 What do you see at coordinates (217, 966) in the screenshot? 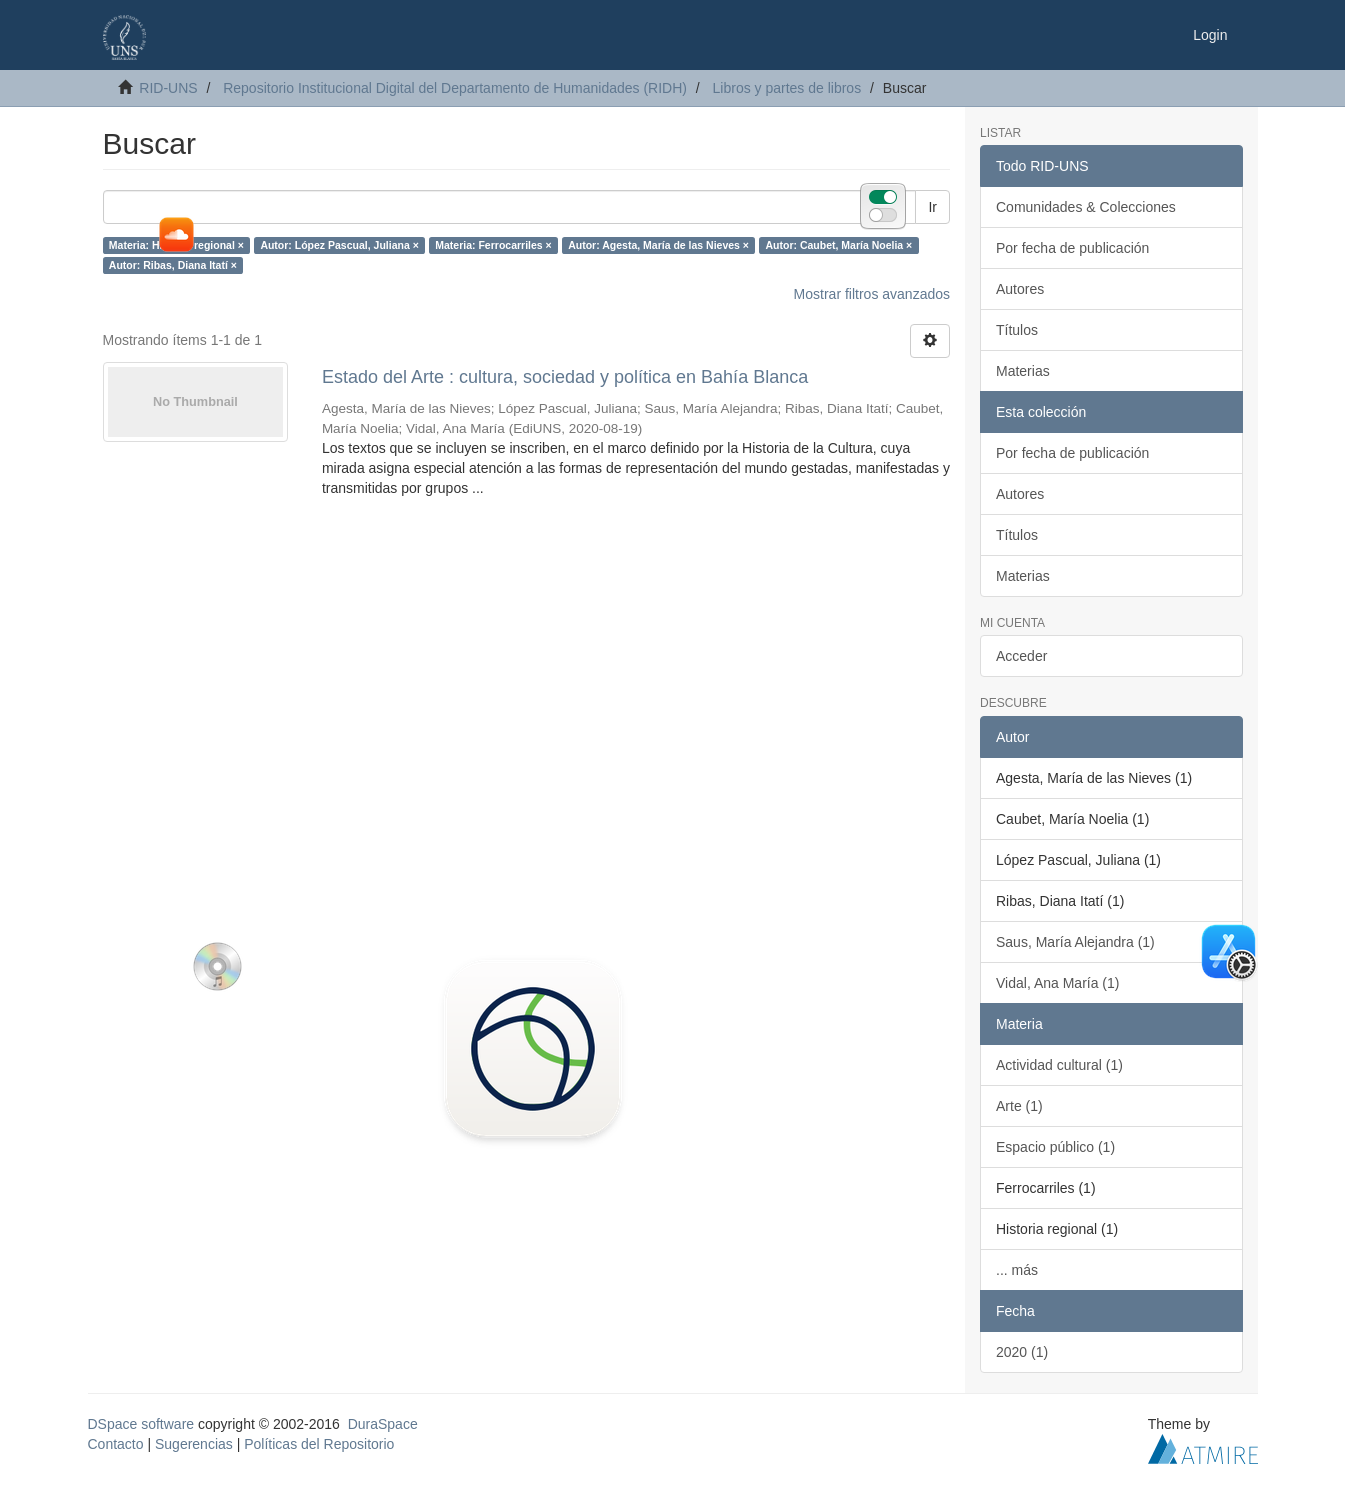
I see `audio CD or music disc detected` at bounding box center [217, 966].